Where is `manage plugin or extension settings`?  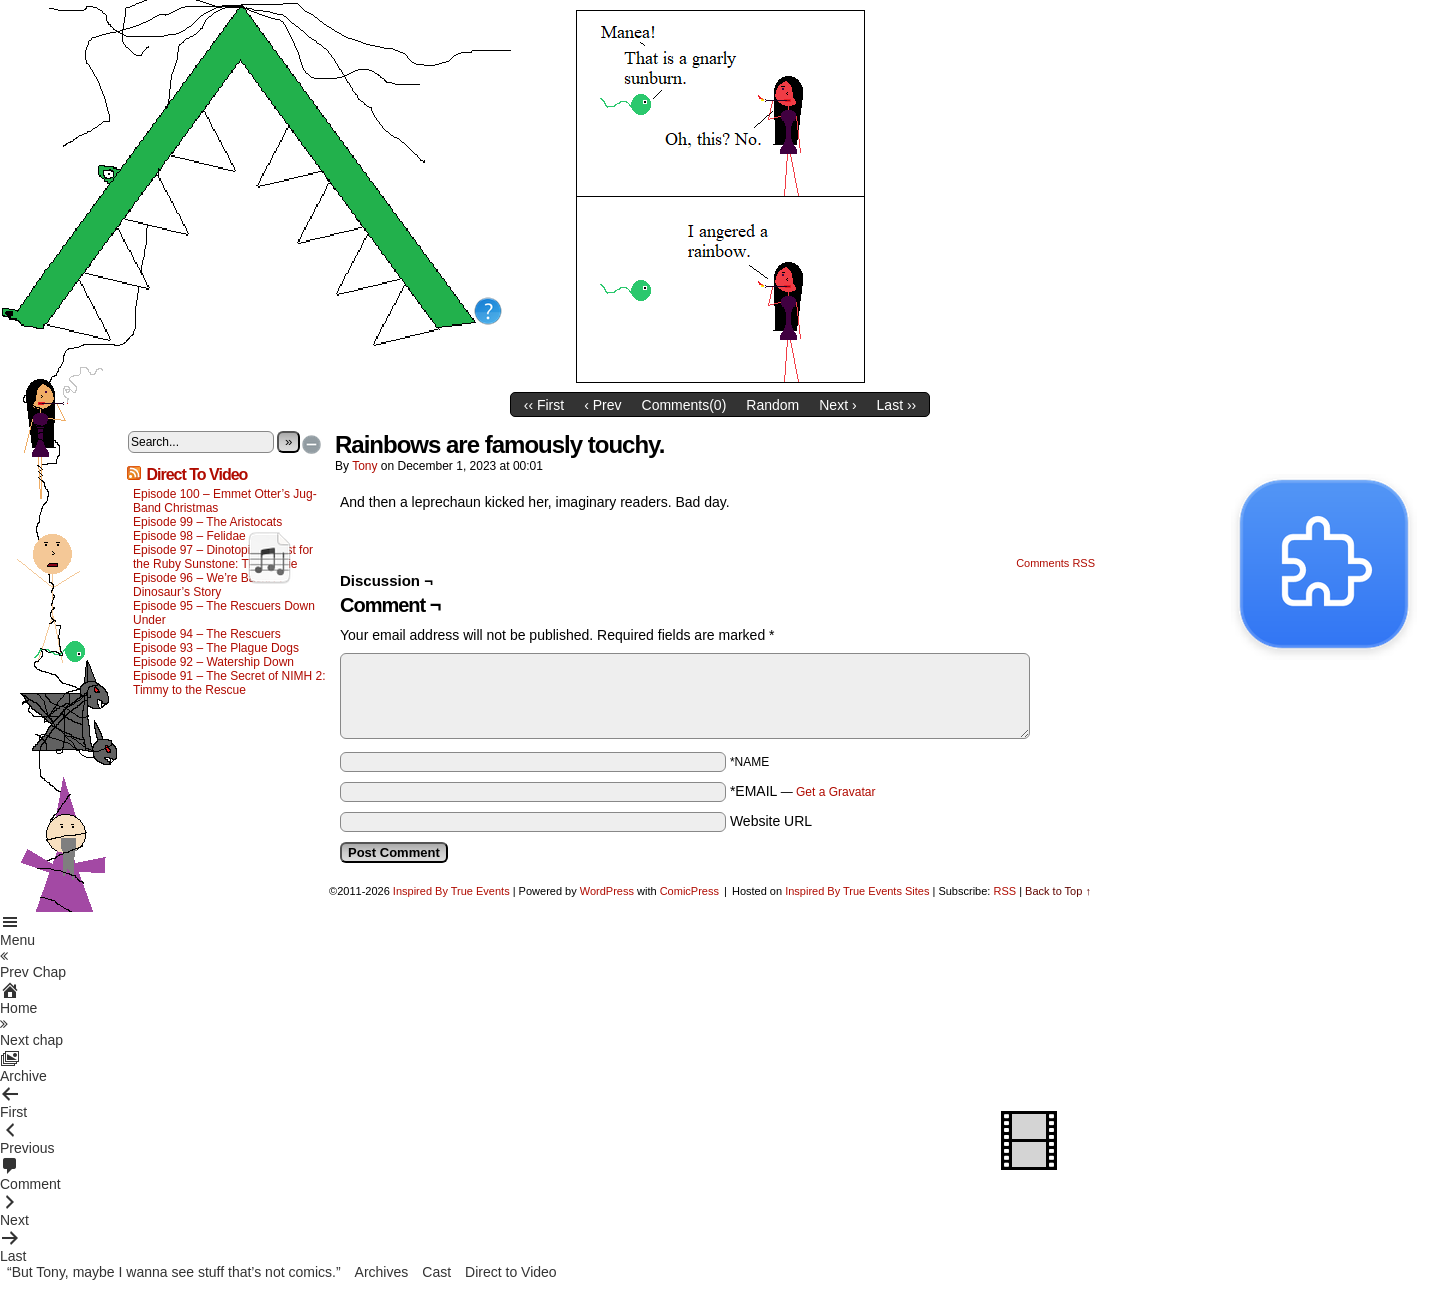 manage plugin or extension settings is located at coordinates (1324, 567).